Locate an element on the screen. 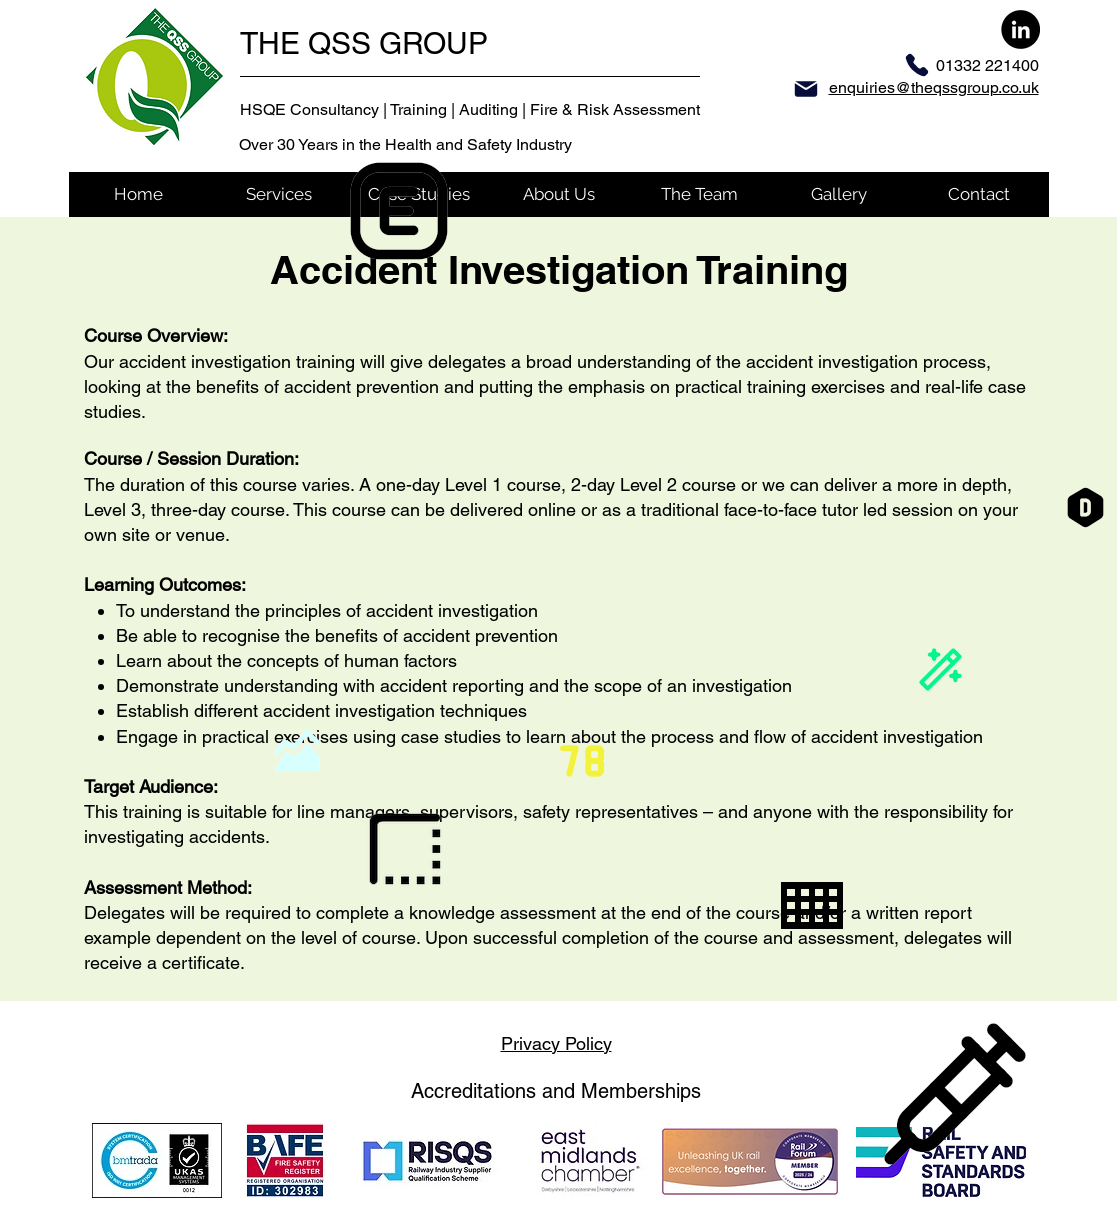 The width and height of the screenshot is (1117, 1231). indicates item number 78 in a list or sequence is located at coordinates (582, 761).